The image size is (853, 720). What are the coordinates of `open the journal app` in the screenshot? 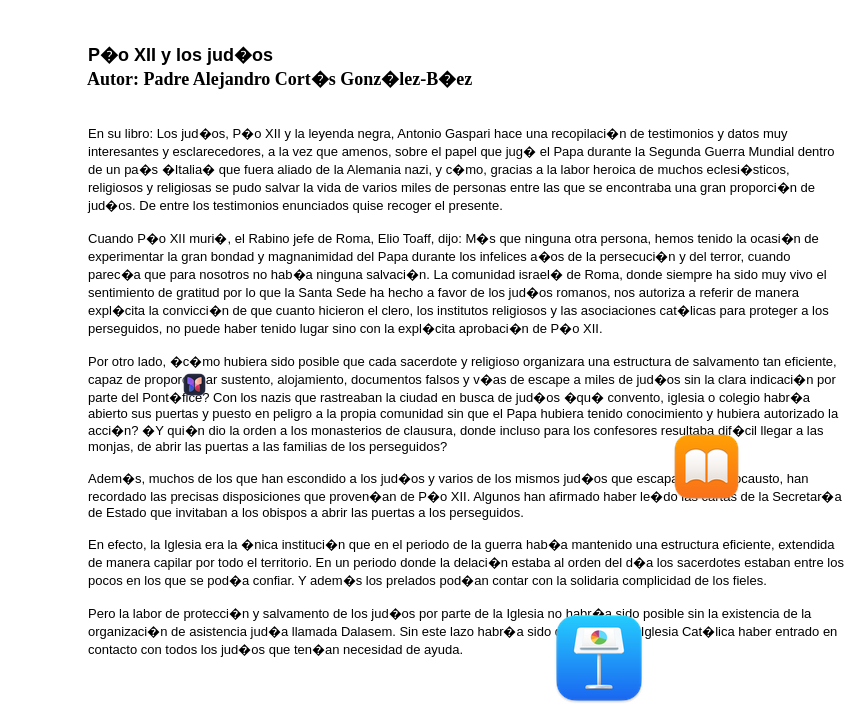 It's located at (194, 384).